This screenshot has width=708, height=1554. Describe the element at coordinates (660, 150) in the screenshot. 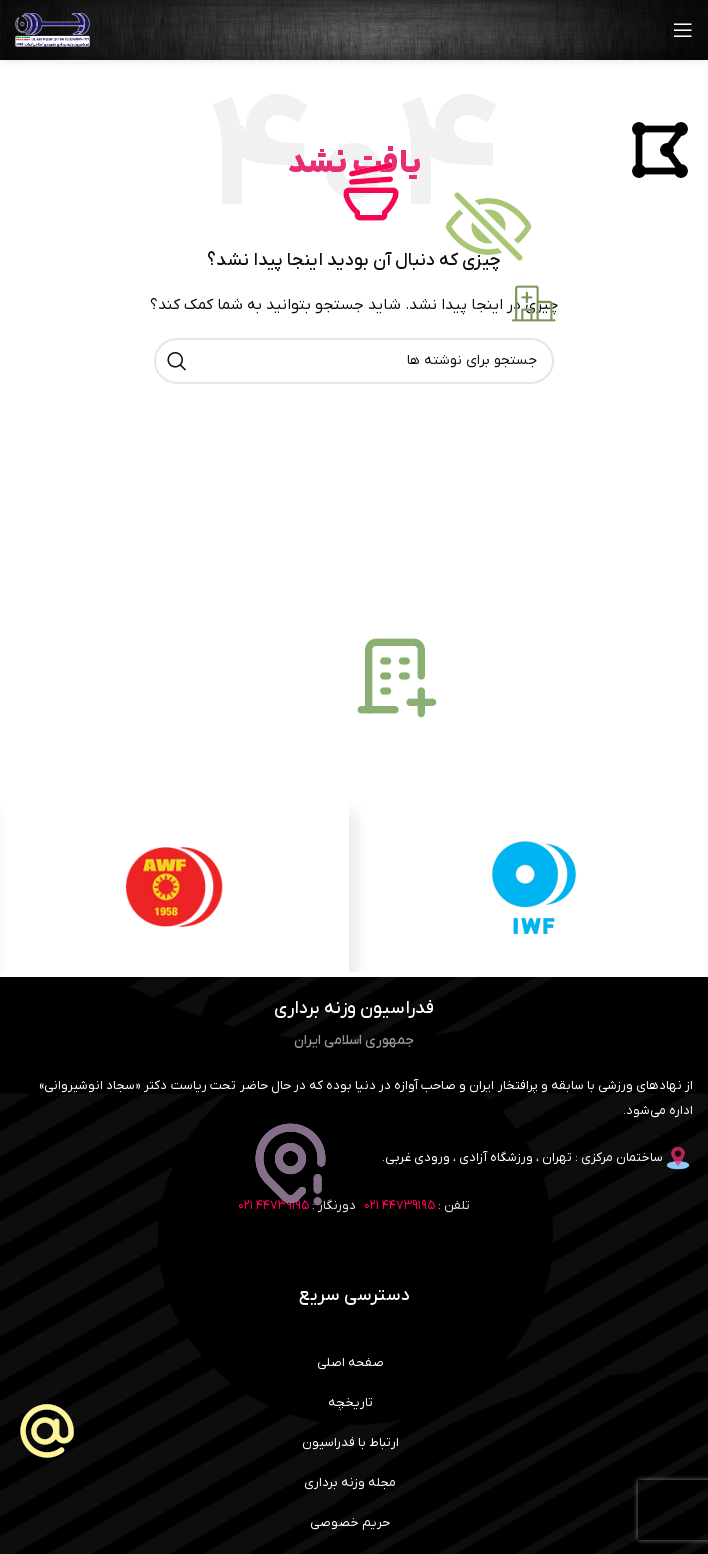

I see `draw a custom polygon shape` at that location.